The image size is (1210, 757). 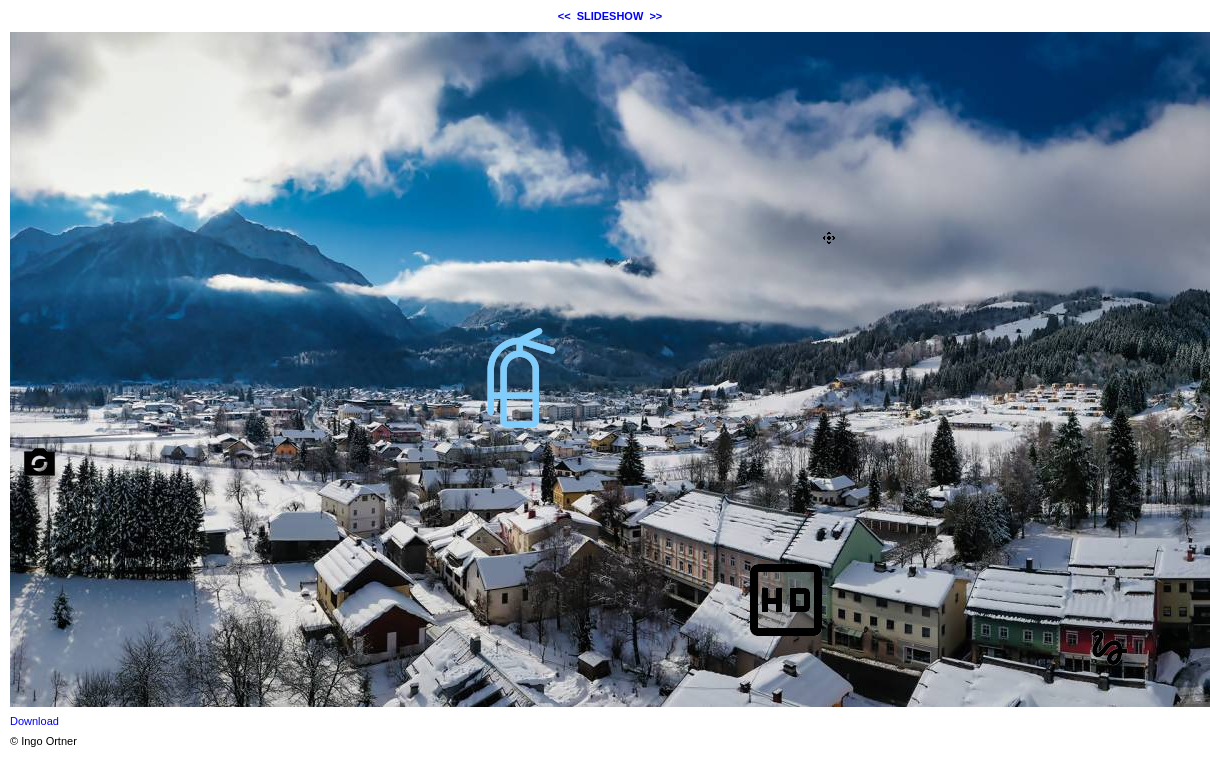 I want to click on access fire safety information, so click(x=516, y=379).